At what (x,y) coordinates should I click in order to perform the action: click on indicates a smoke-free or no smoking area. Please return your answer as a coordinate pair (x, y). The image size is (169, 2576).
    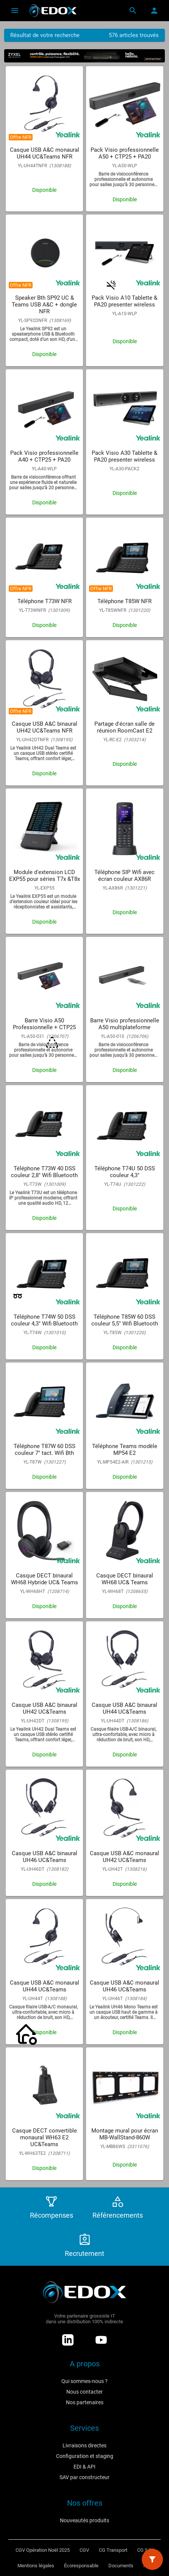
    Looking at the image, I should click on (111, 285).